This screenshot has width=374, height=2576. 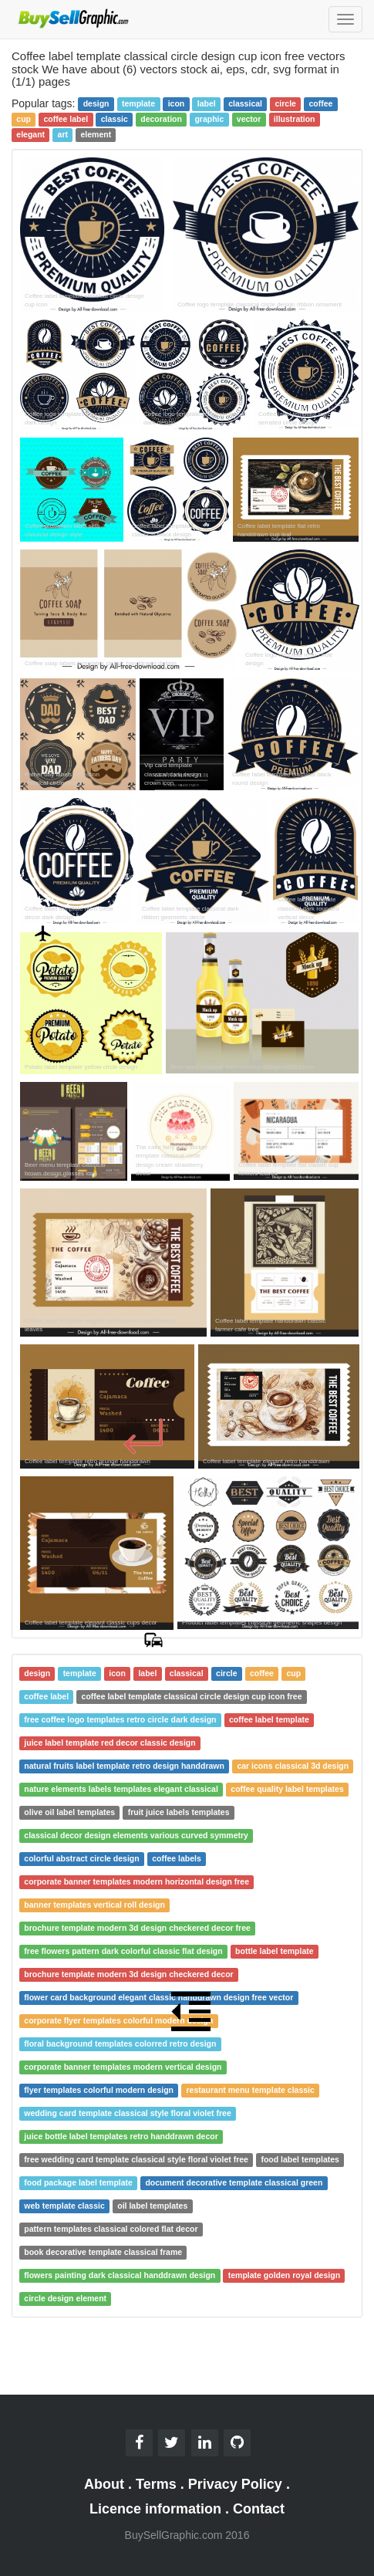 What do you see at coordinates (143, 1436) in the screenshot?
I see `return to previous line or entry` at bounding box center [143, 1436].